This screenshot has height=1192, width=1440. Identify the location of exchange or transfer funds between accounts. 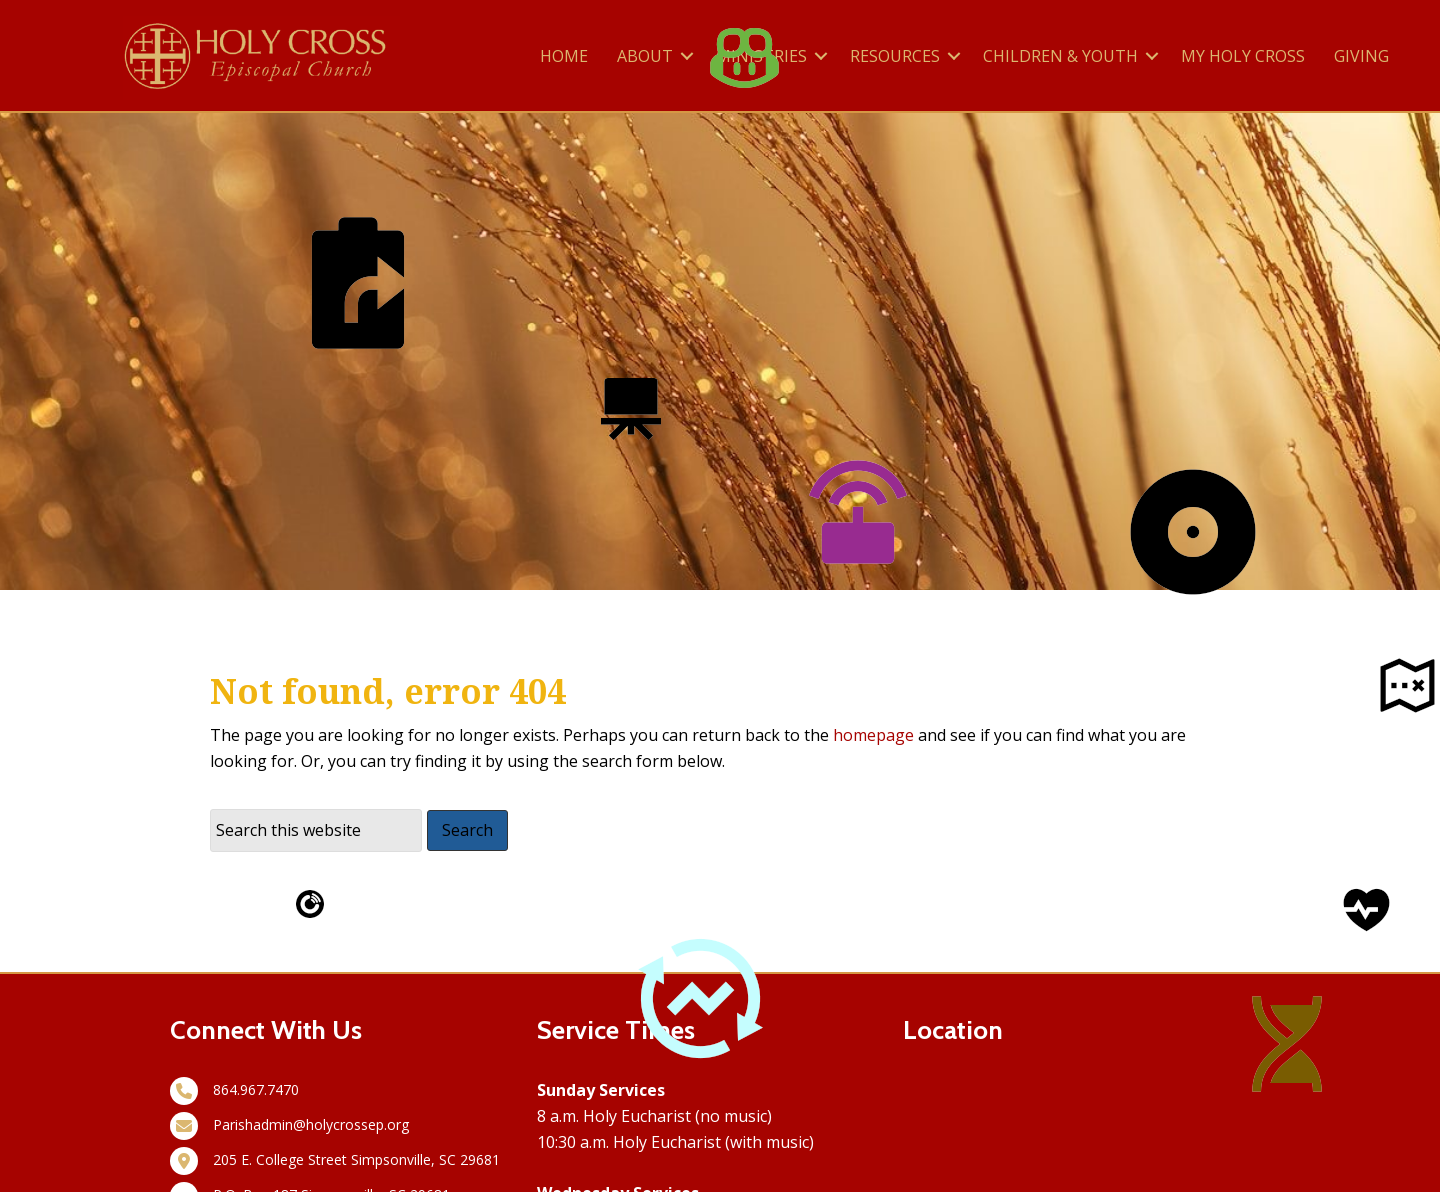
(700, 998).